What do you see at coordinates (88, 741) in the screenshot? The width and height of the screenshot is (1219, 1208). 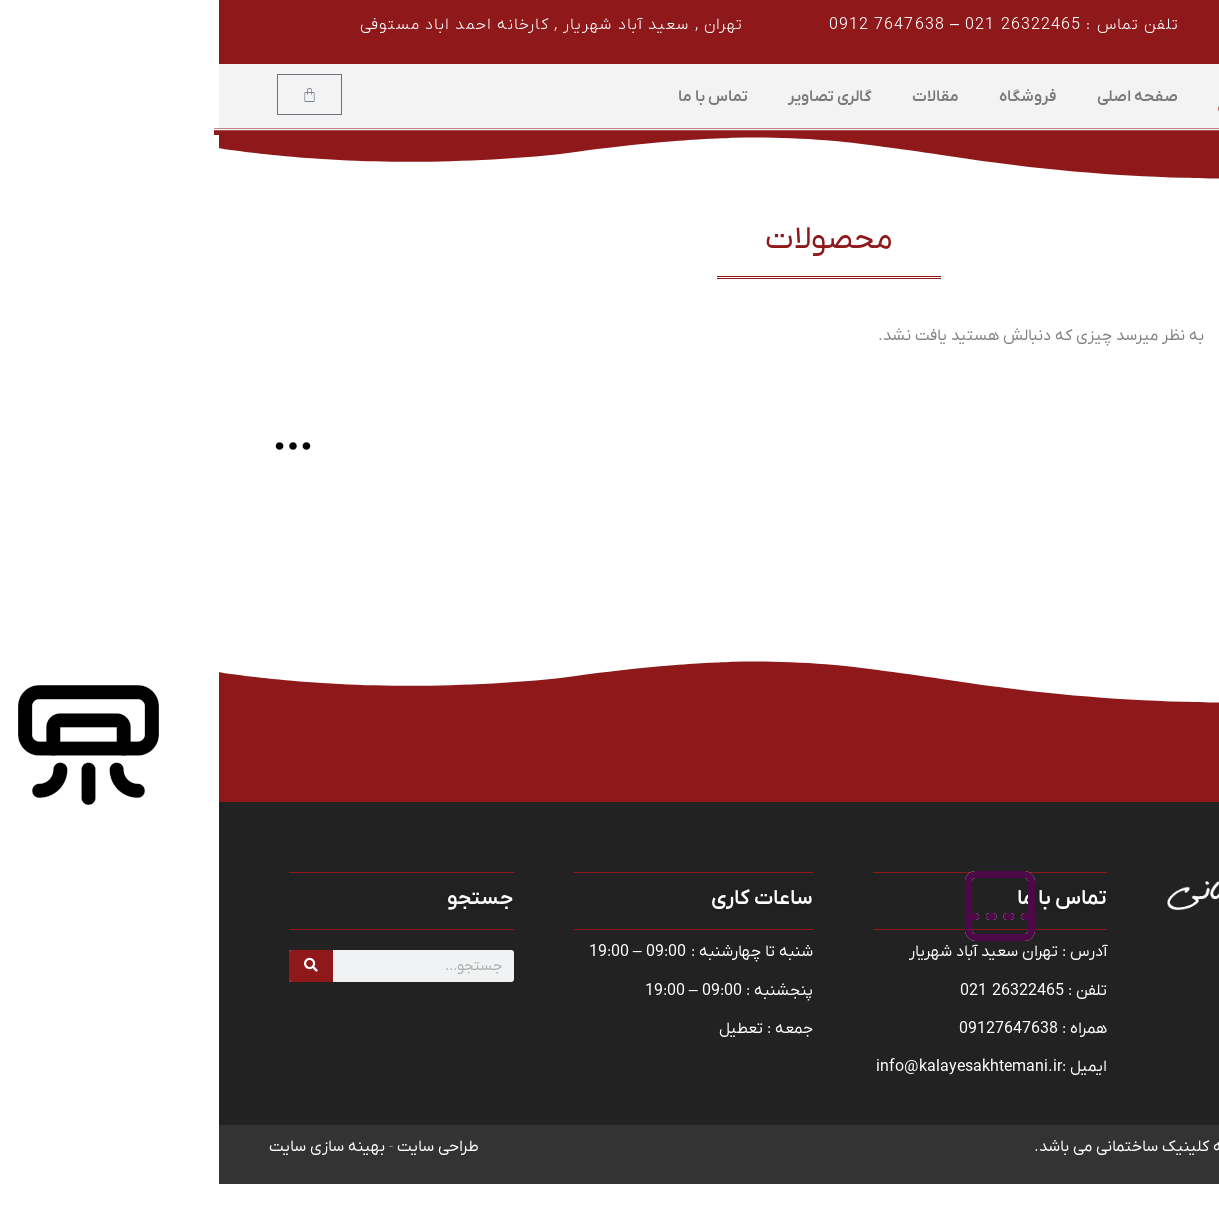 I see `toggle air conditioning controls` at bounding box center [88, 741].